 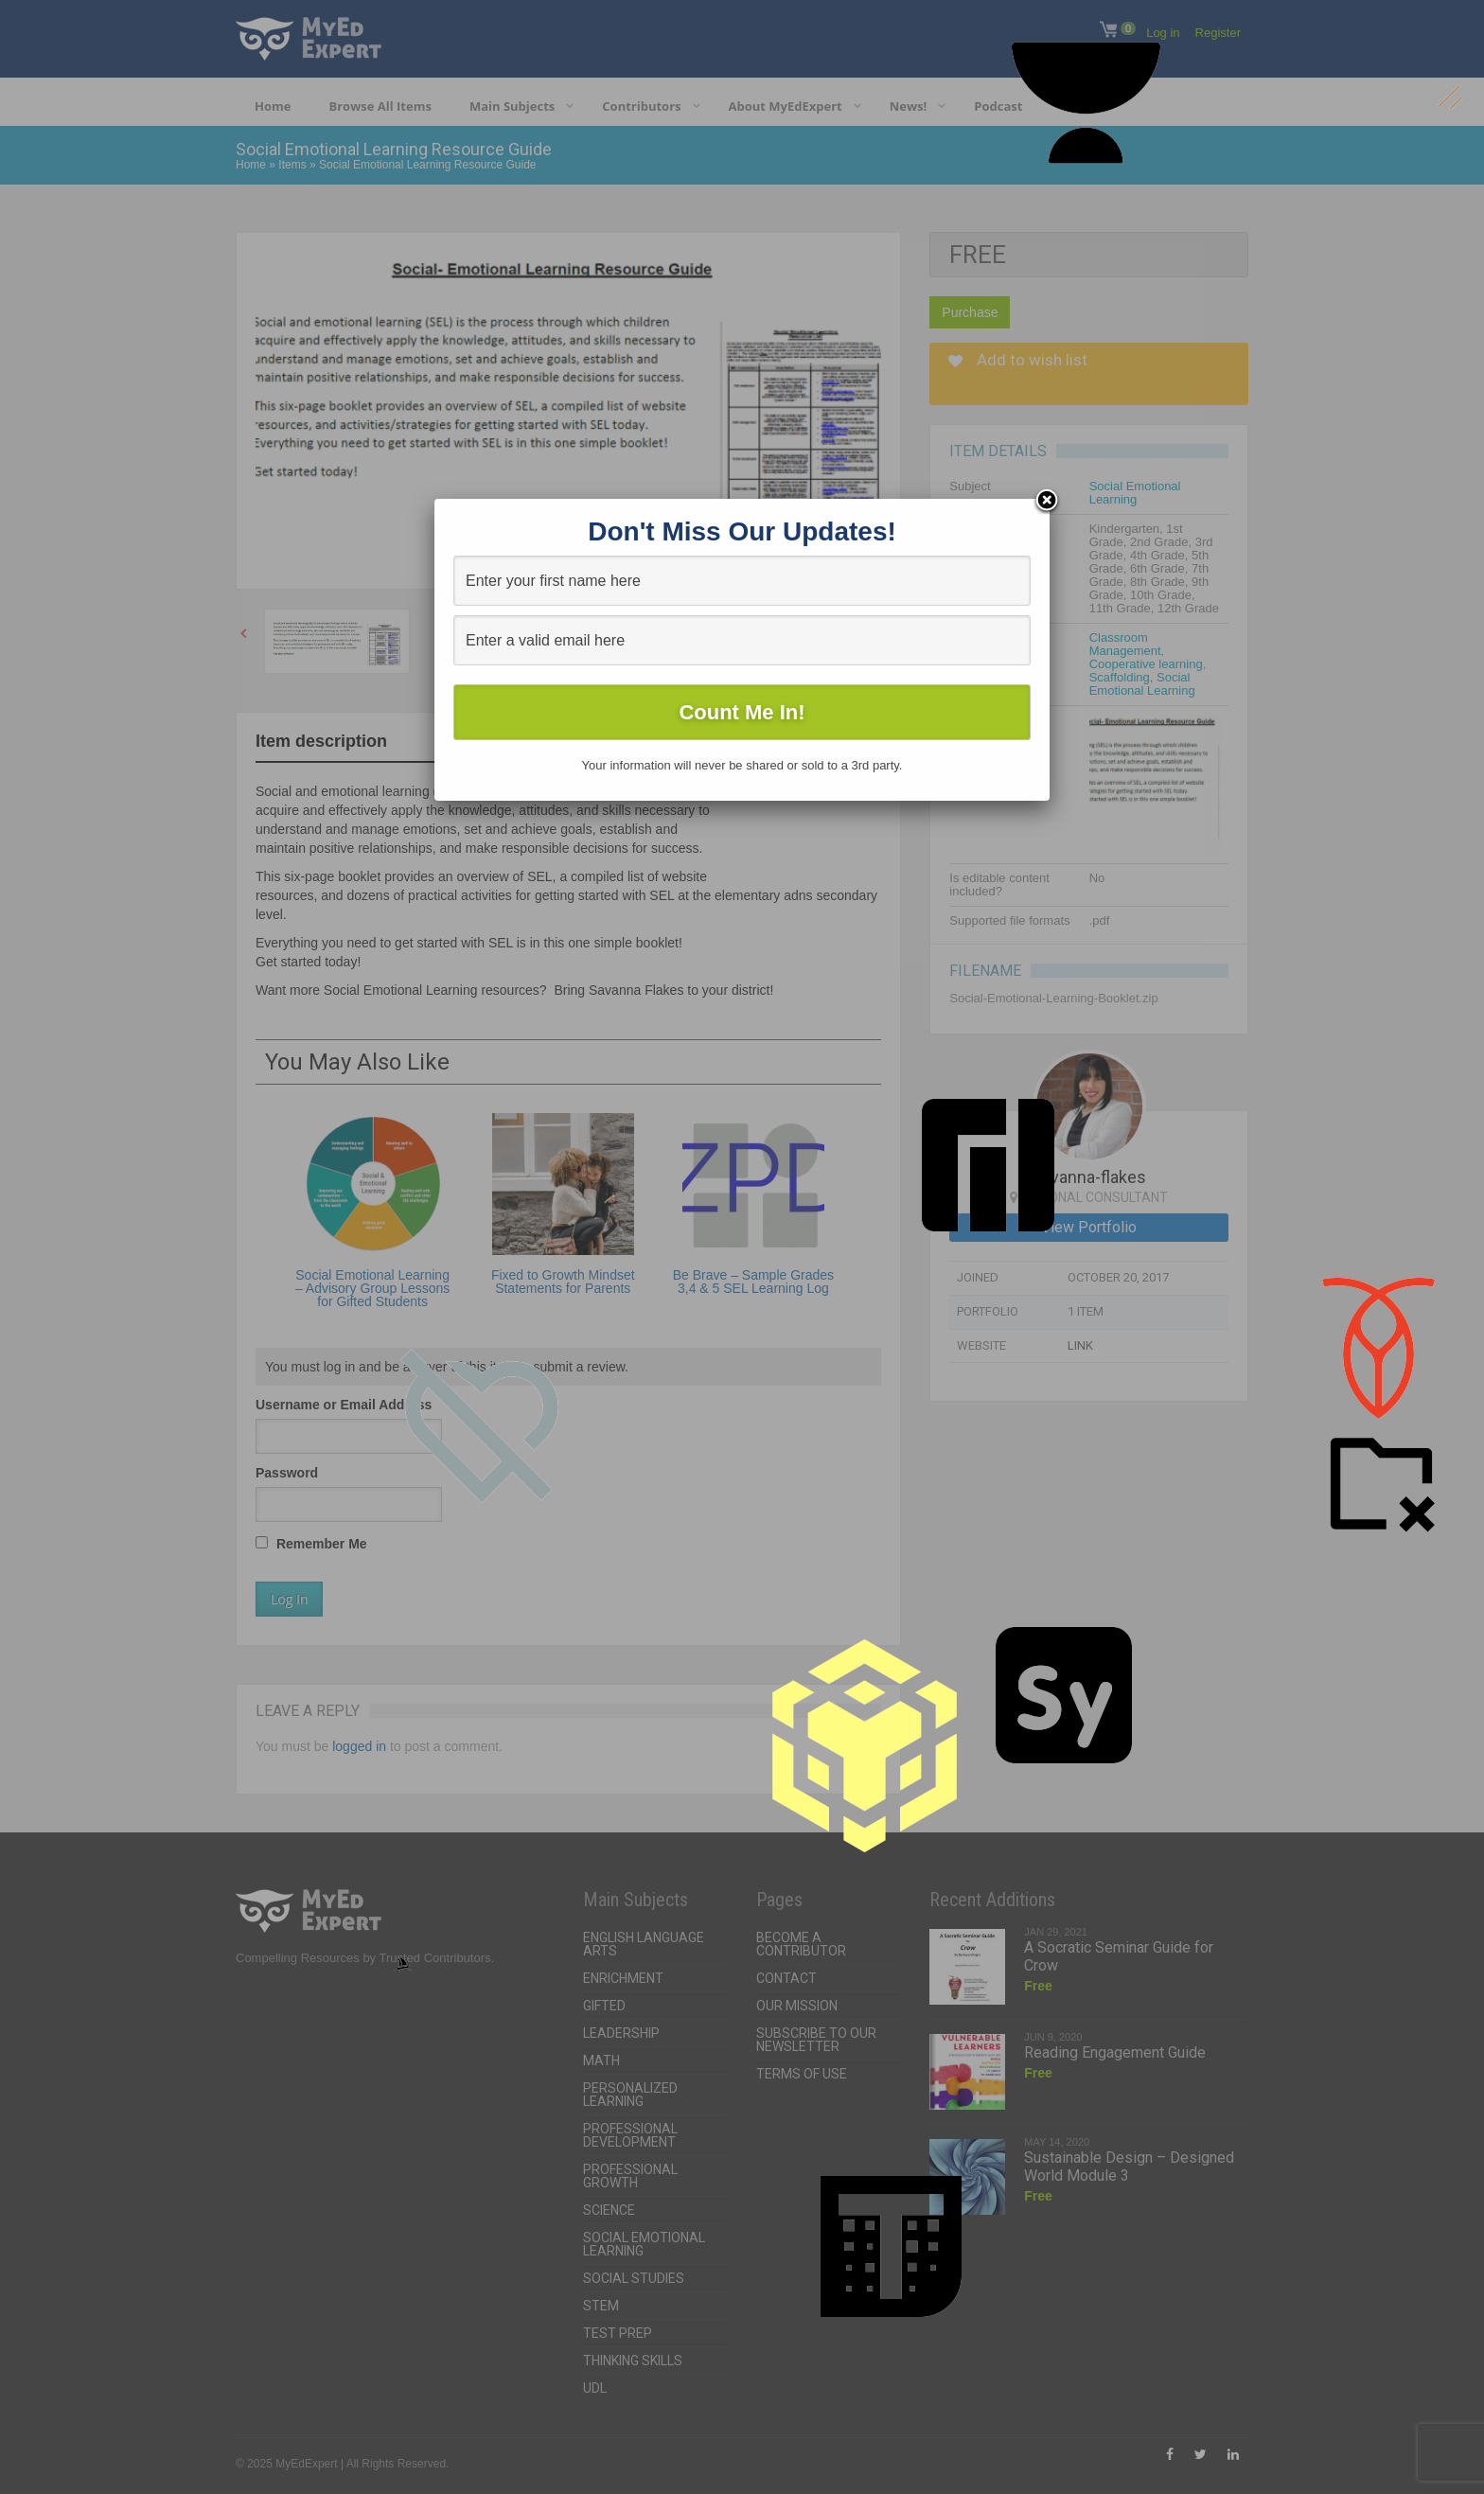 I want to click on shadcn/ui component library logo, so click(x=1450, y=97).